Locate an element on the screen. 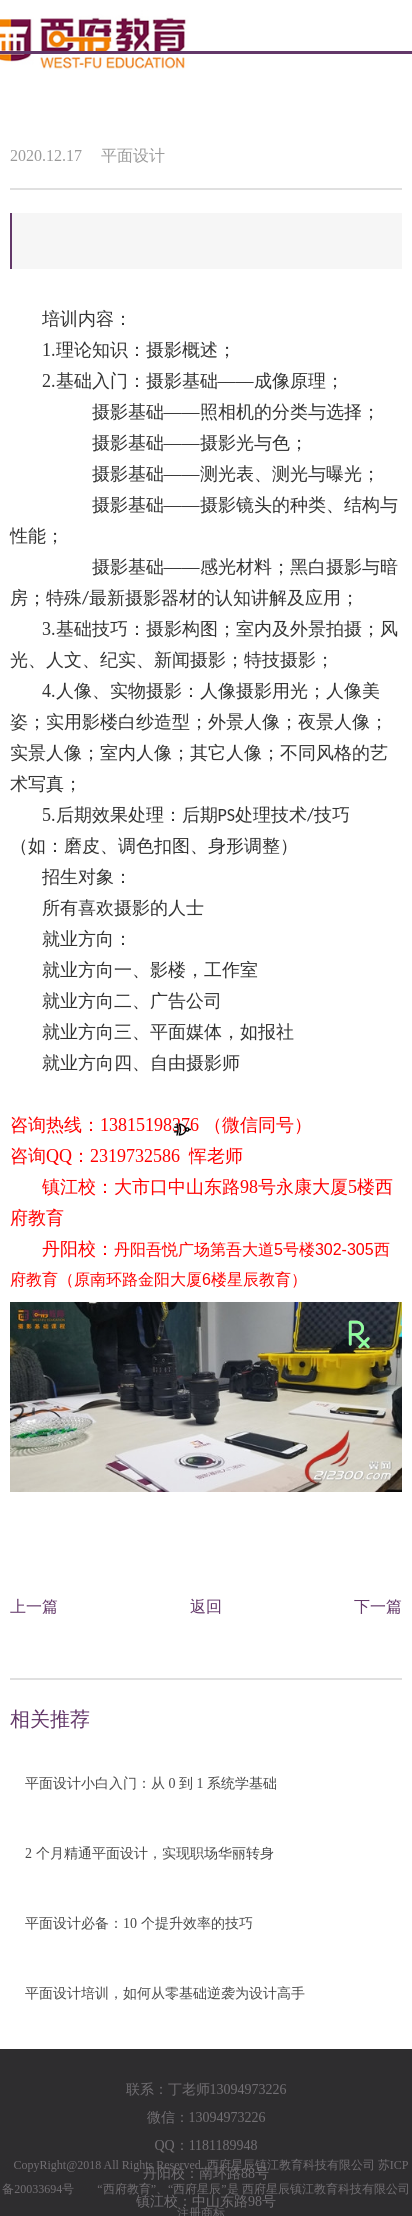 Image resolution: width=412 pixels, height=2216 pixels. view prescription details is located at coordinates (358, 1334).